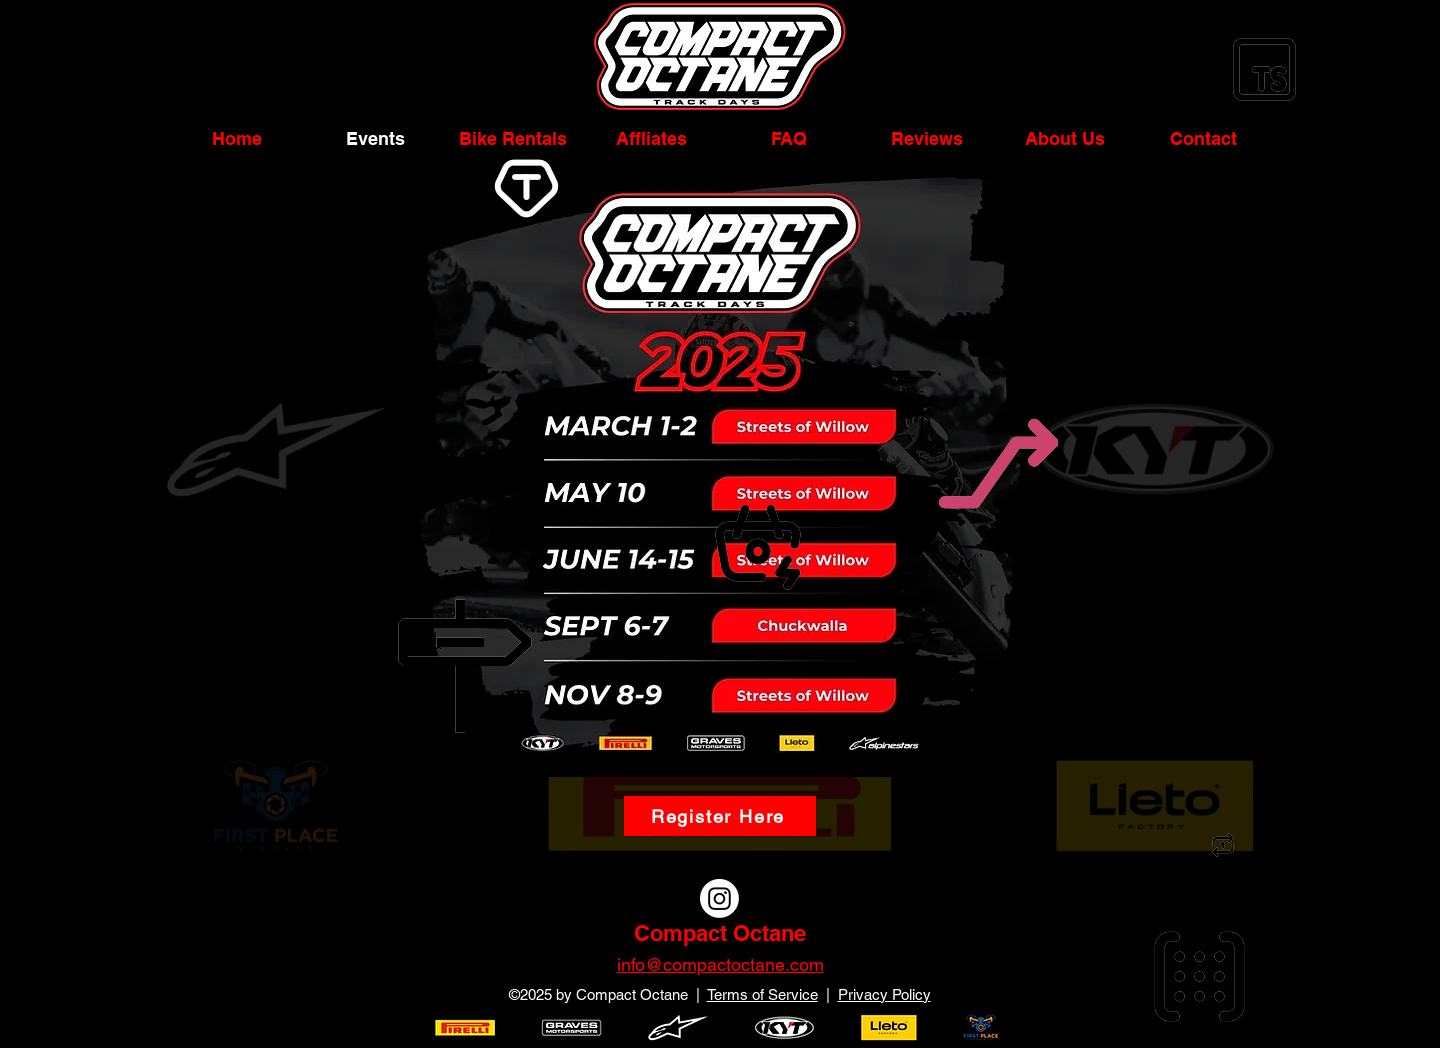 The height and width of the screenshot is (1048, 1440). What do you see at coordinates (465, 666) in the screenshot?
I see `view project milestones` at bounding box center [465, 666].